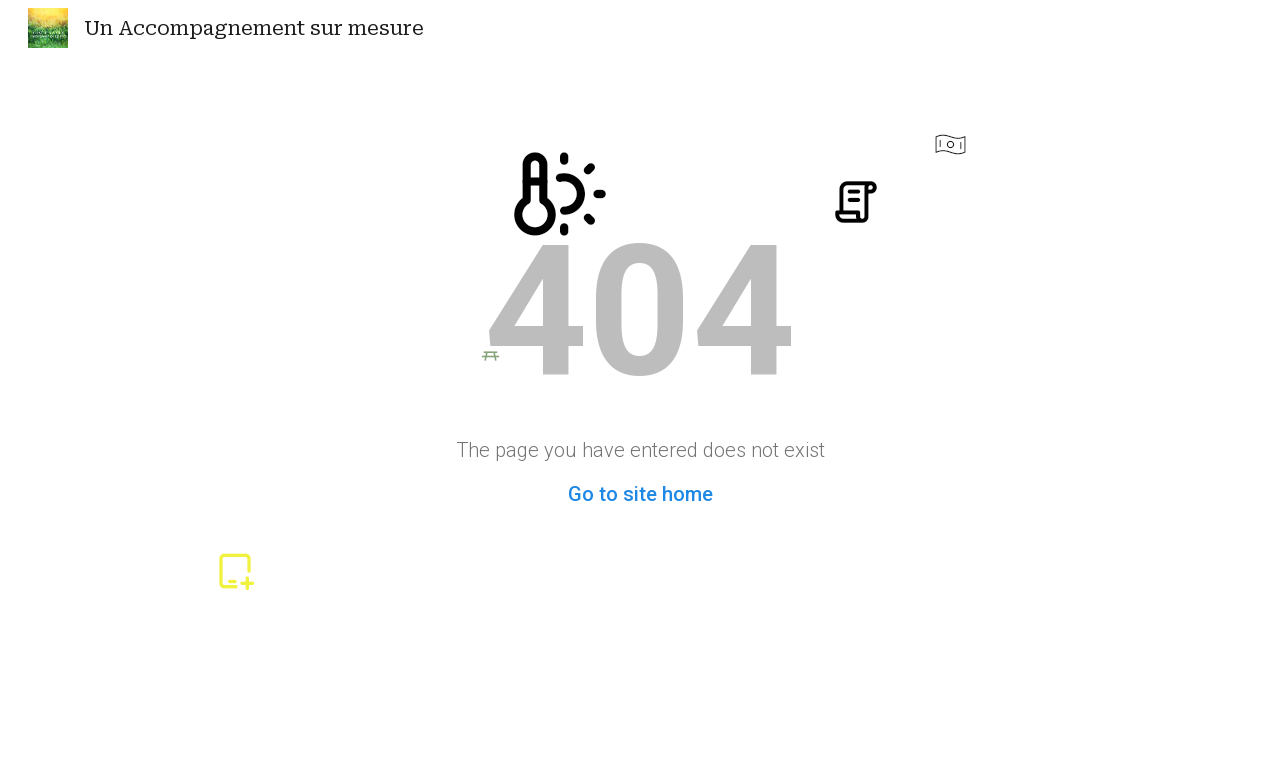  Describe the element at coordinates (235, 571) in the screenshot. I see `add a new iPad device` at that location.